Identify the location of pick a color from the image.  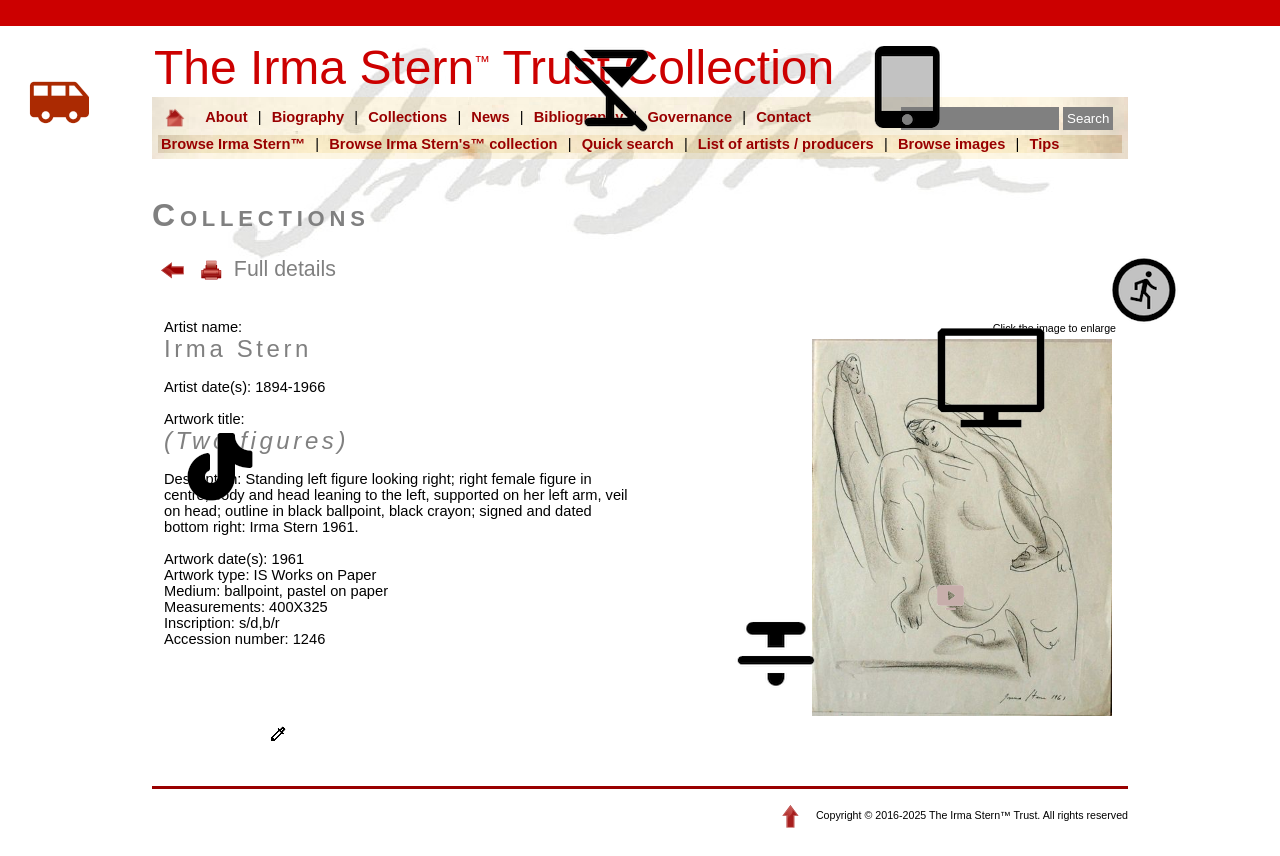
(278, 733).